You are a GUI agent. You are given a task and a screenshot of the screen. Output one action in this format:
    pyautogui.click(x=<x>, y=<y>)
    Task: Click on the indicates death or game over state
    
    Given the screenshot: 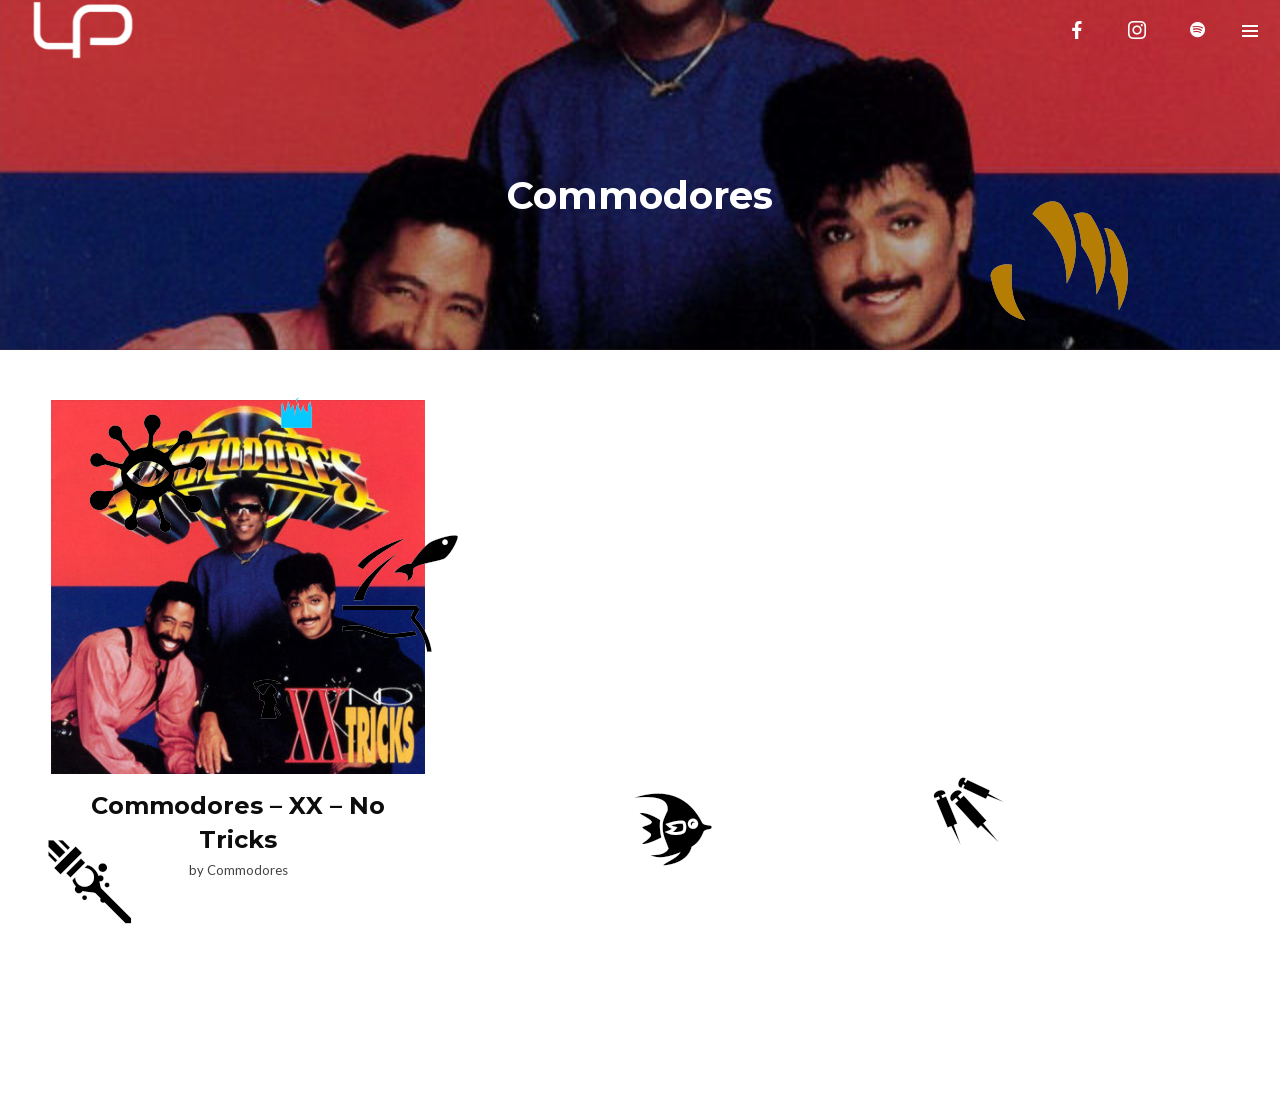 What is the action you would take?
    pyautogui.click(x=268, y=699)
    